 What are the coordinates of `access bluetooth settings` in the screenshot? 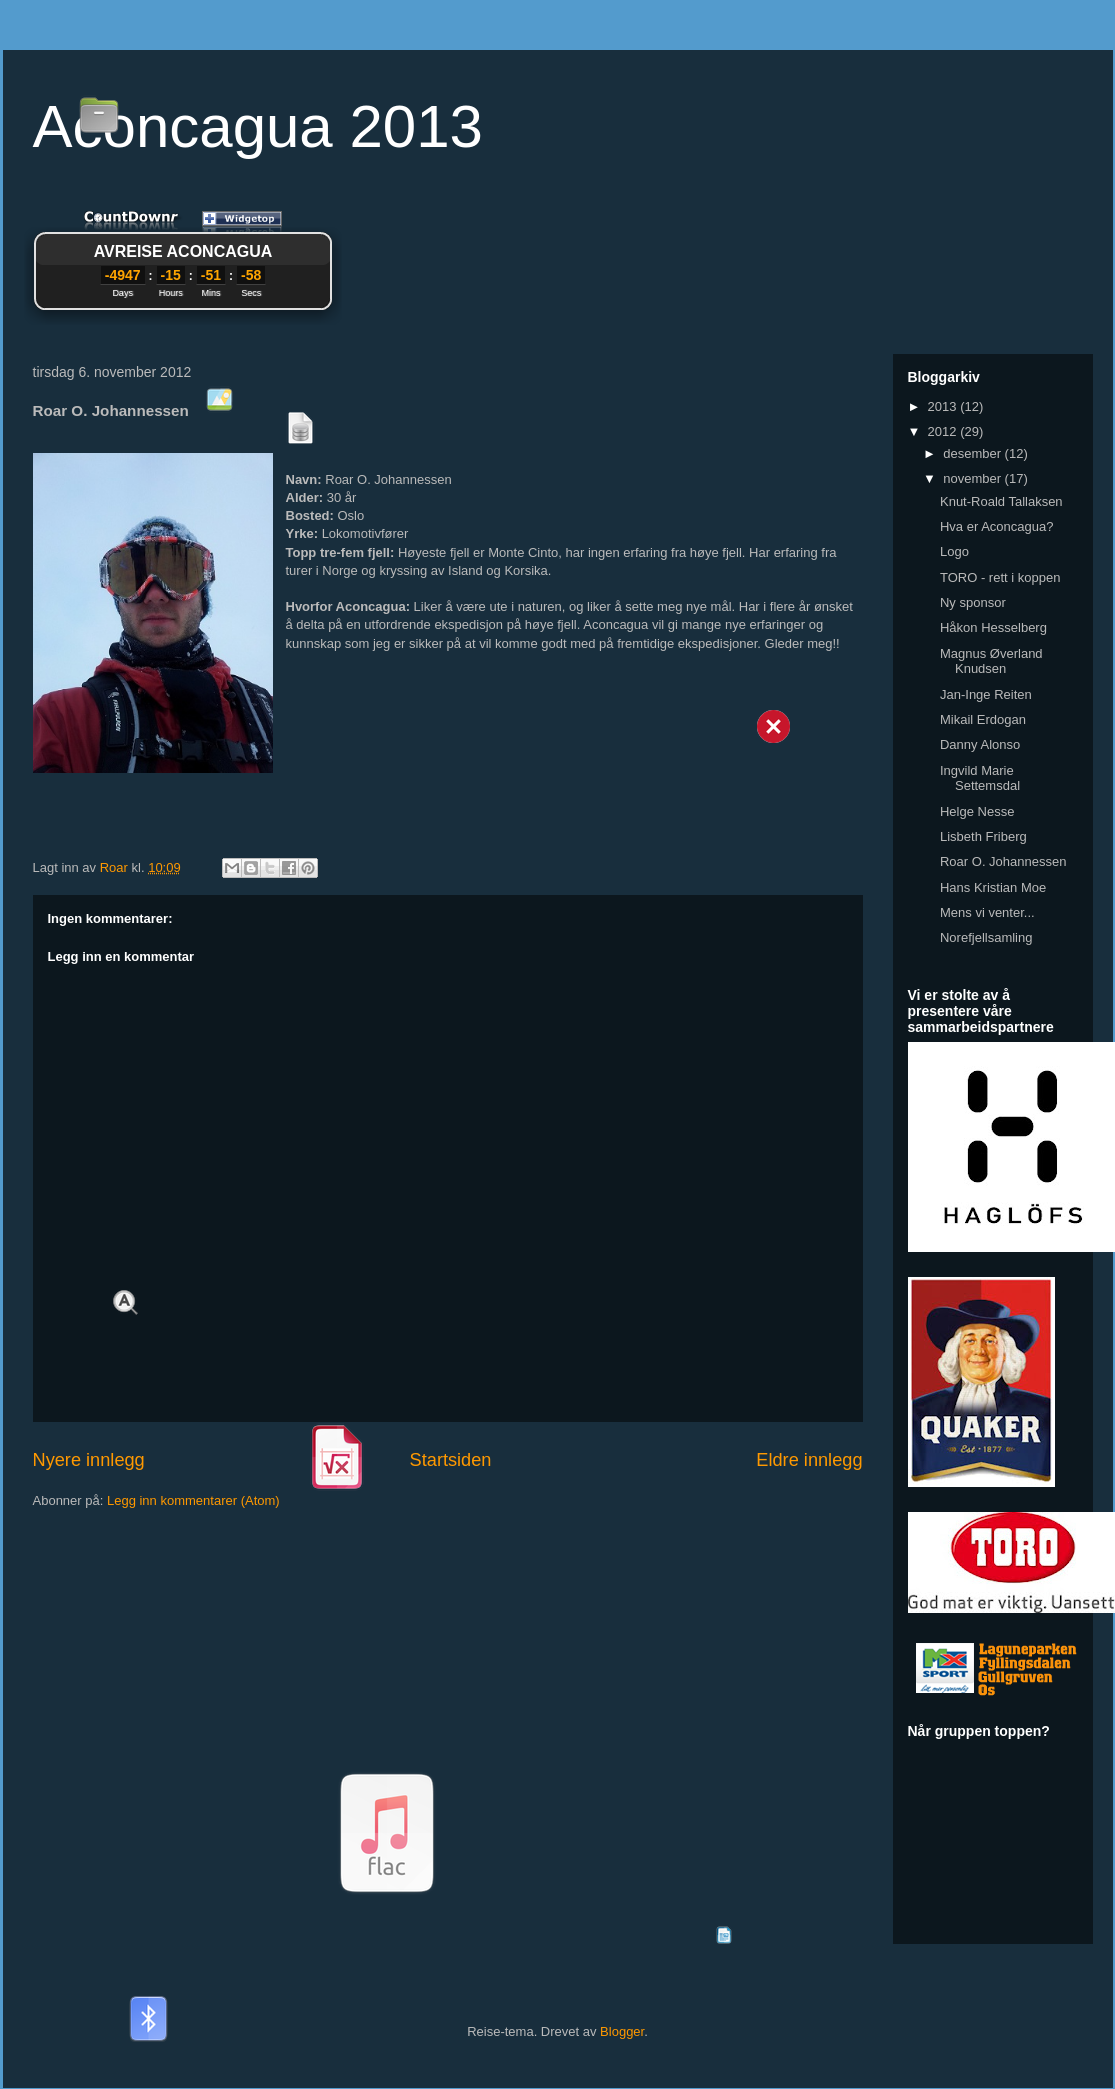 It's located at (148, 2018).